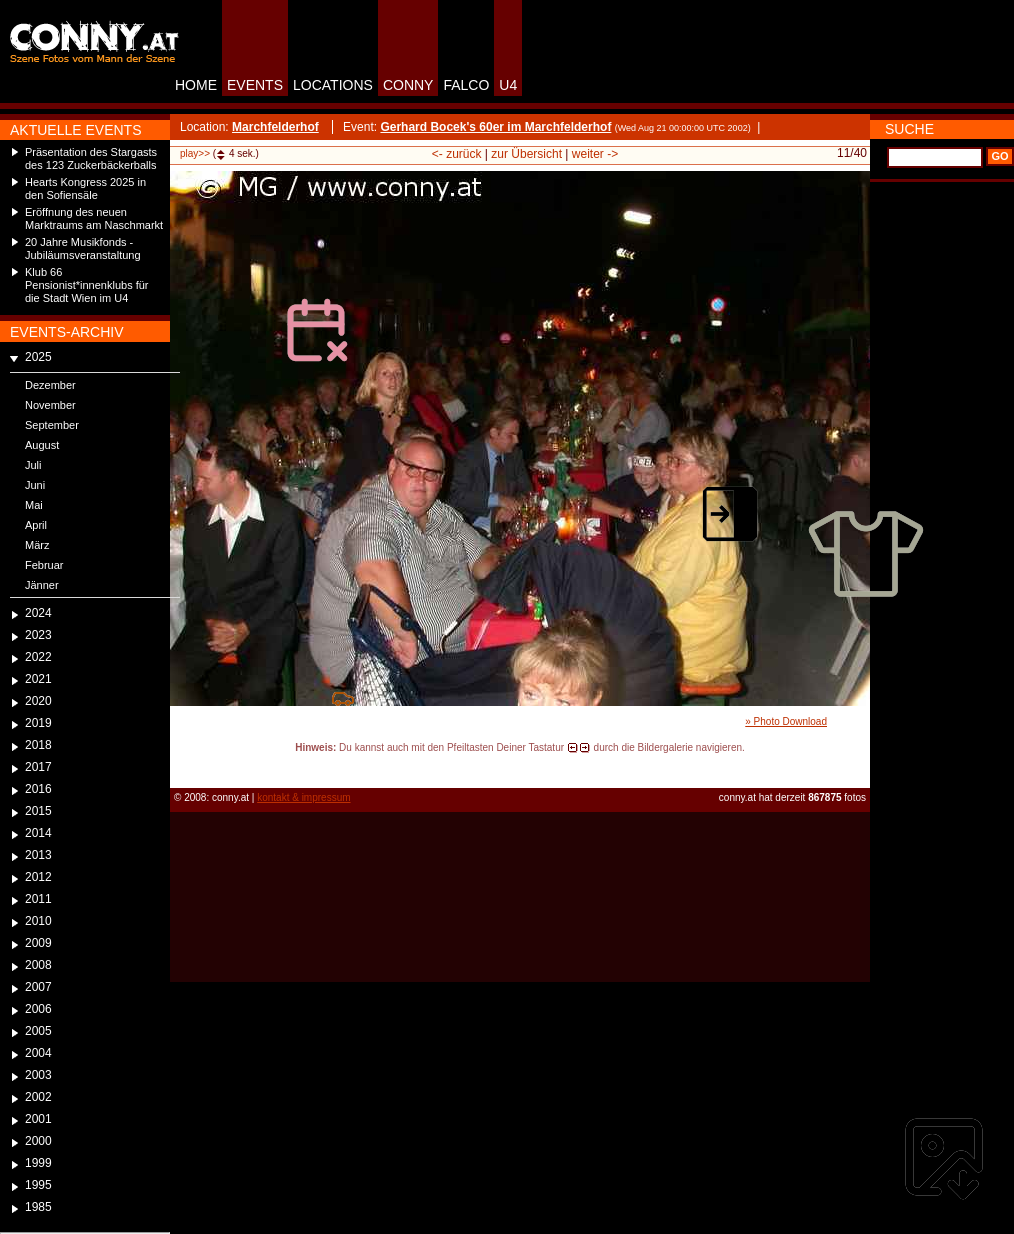 The image size is (1014, 1234). I want to click on cancel or delete a scheduled event, so click(316, 330).